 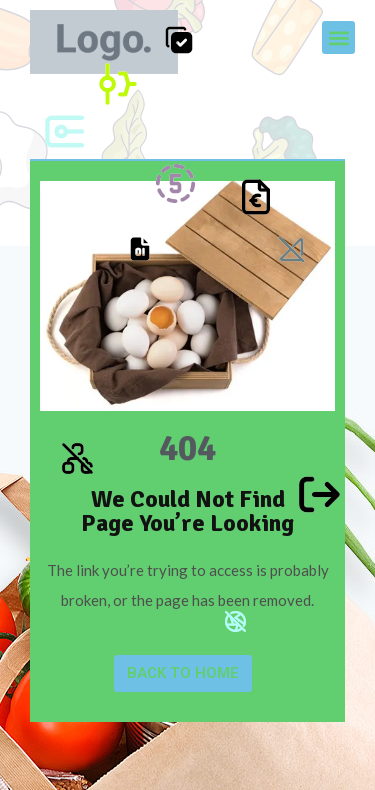 I want to click on disable site structure view, so click(x=77, y=458).